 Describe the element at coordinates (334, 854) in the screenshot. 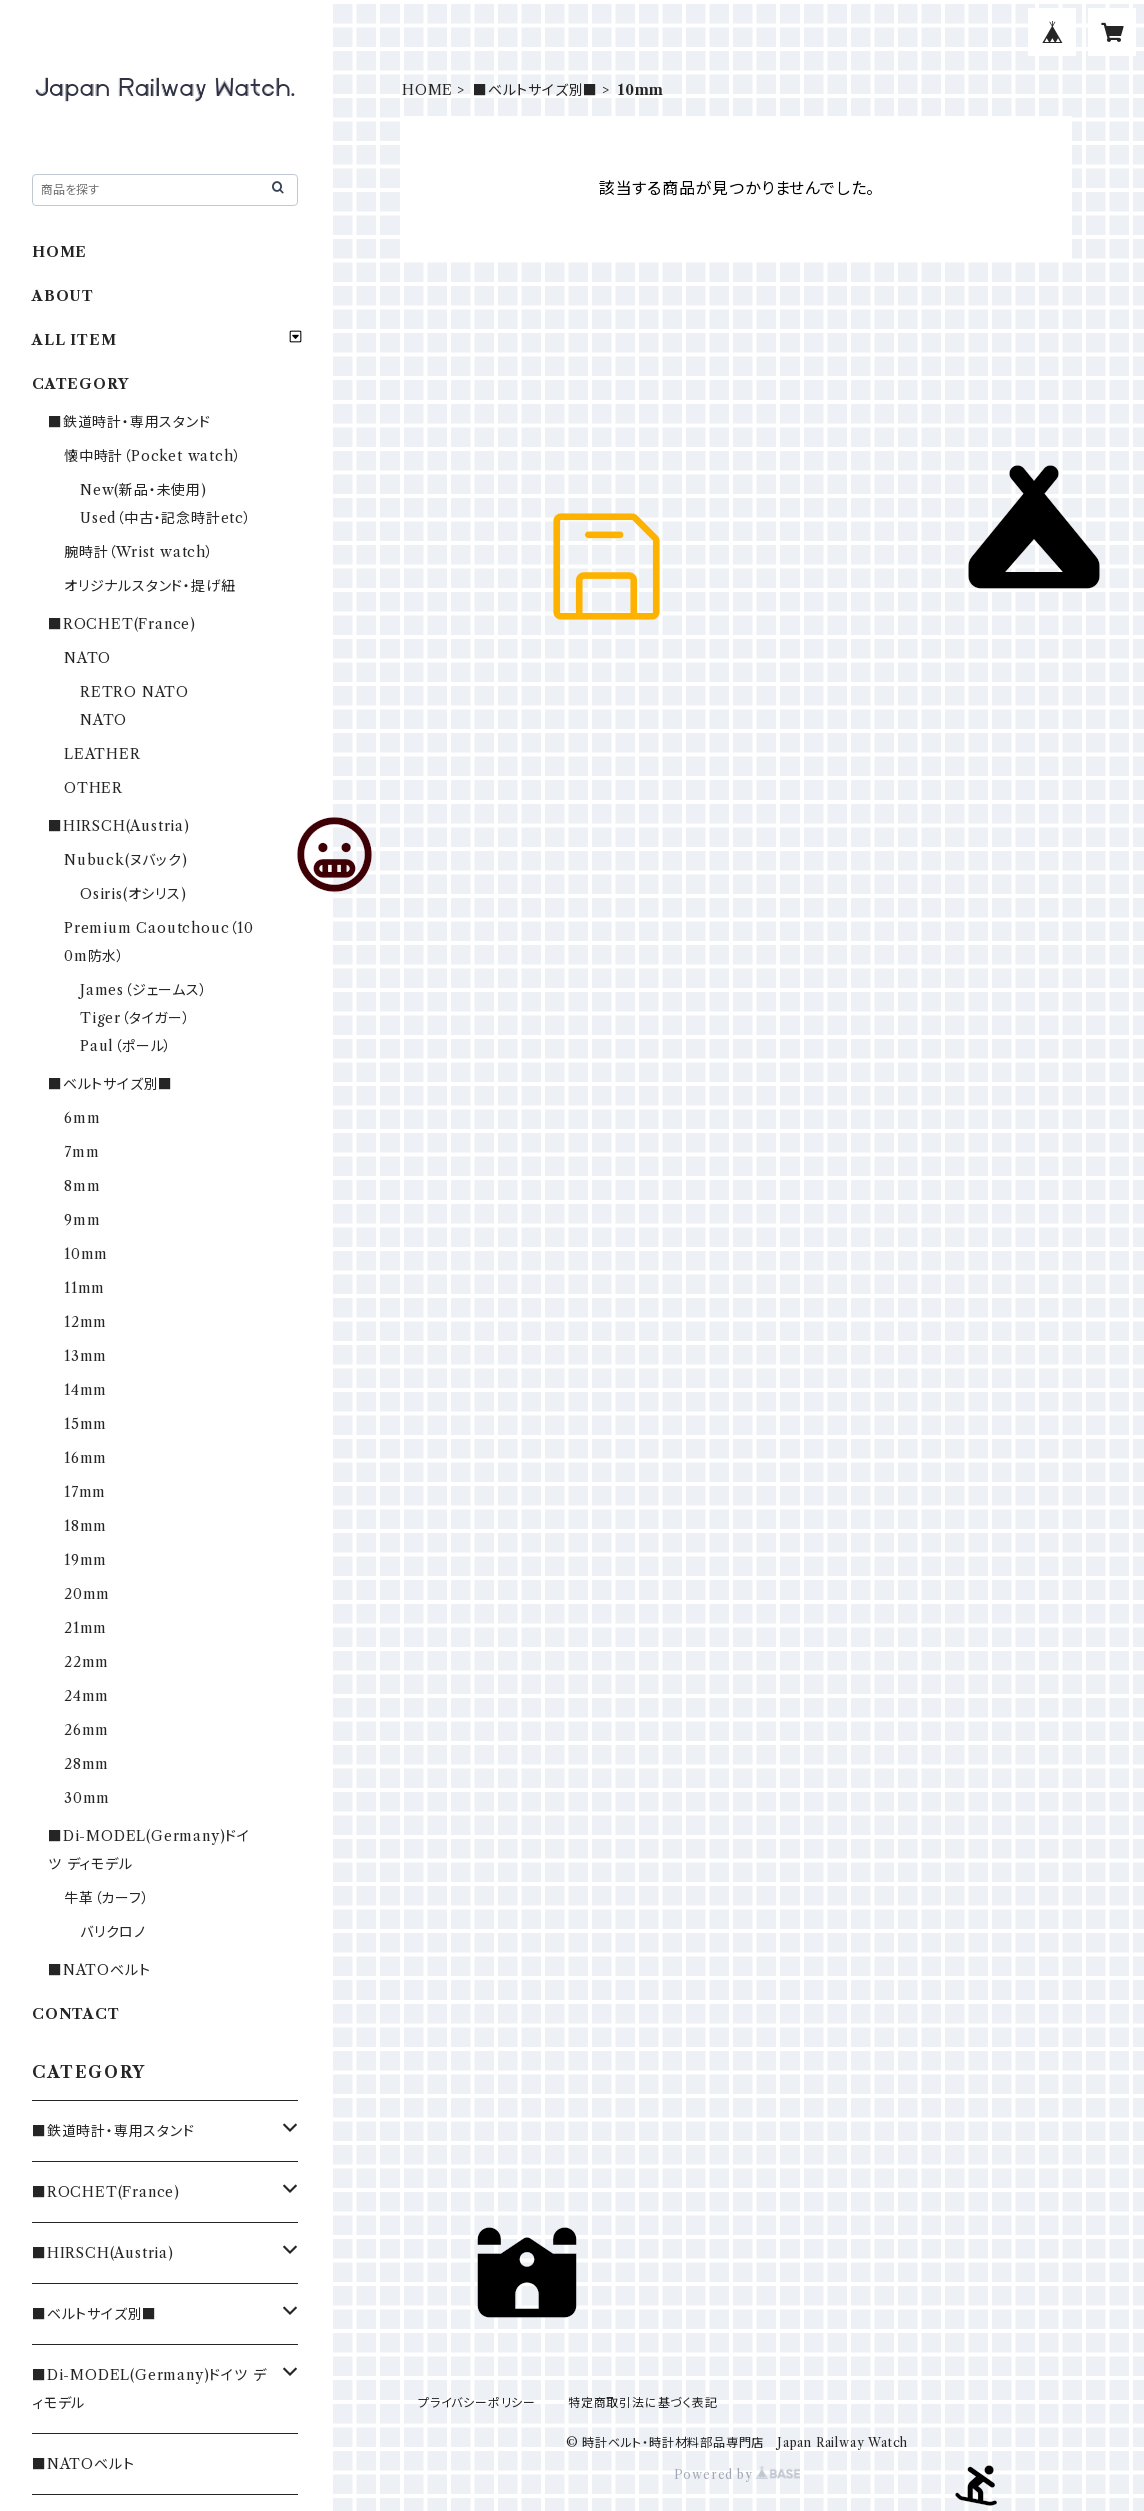

I see `indicates an awkward or uncomfortable situation` at that location.